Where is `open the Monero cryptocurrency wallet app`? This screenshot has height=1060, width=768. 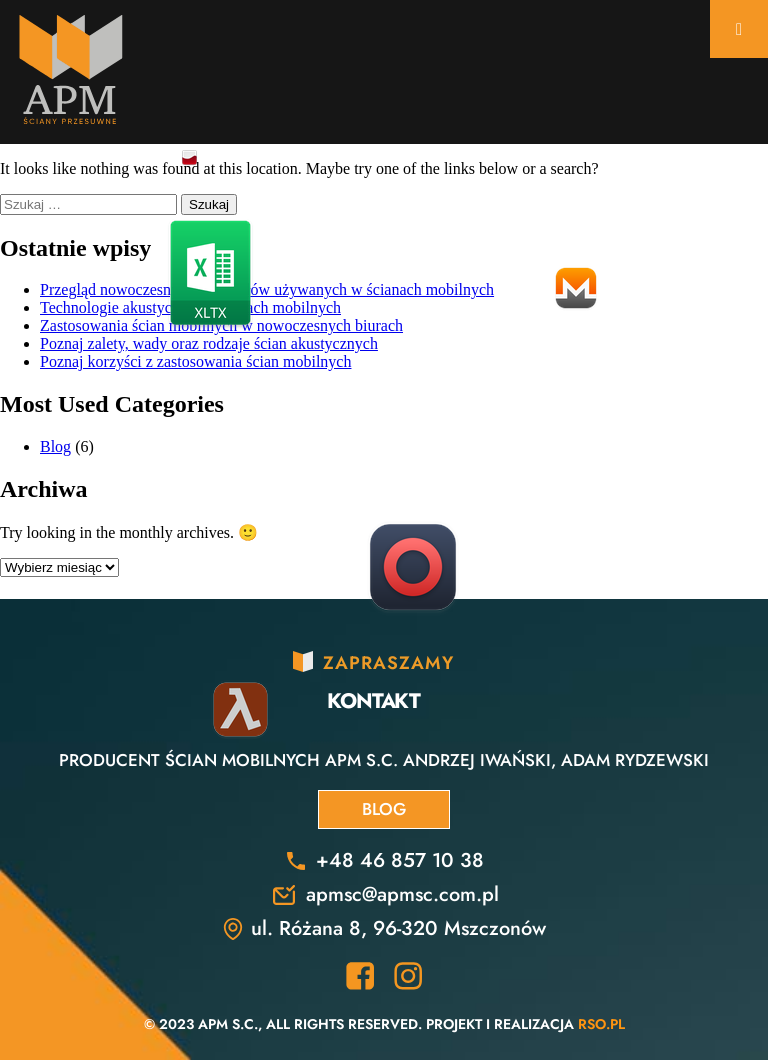 open the Monero cryptocurrency wallet app is located at coordinates (576, 288).